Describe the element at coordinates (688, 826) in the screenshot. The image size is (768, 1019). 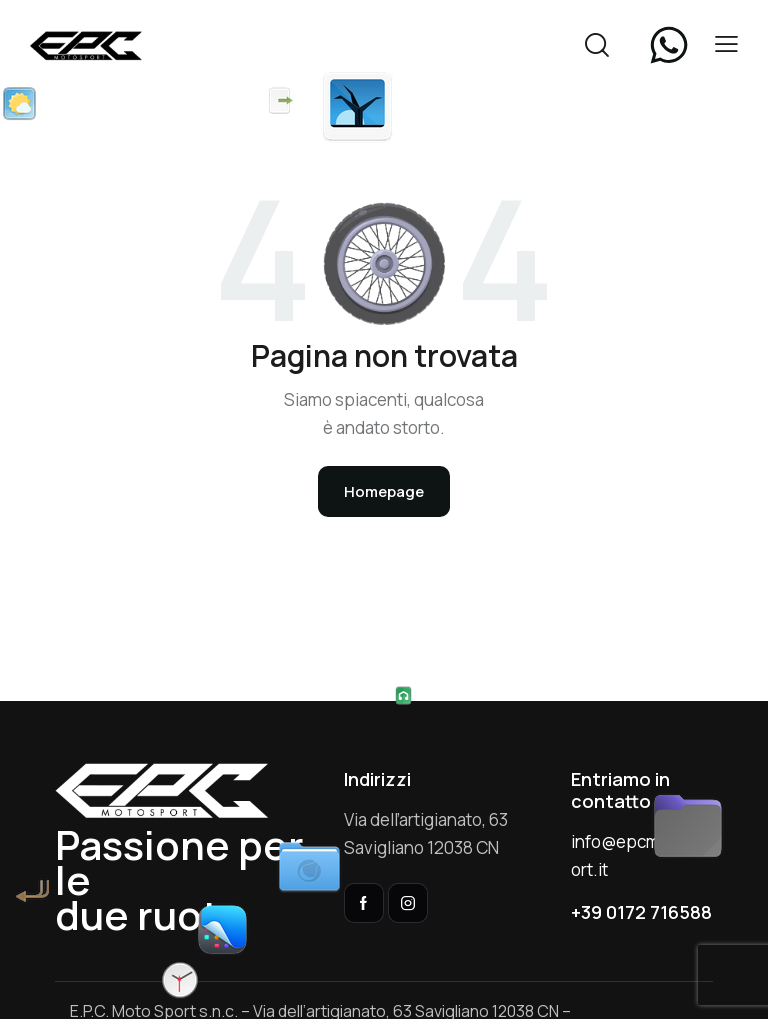
I see `open folder to view contents` at that location.